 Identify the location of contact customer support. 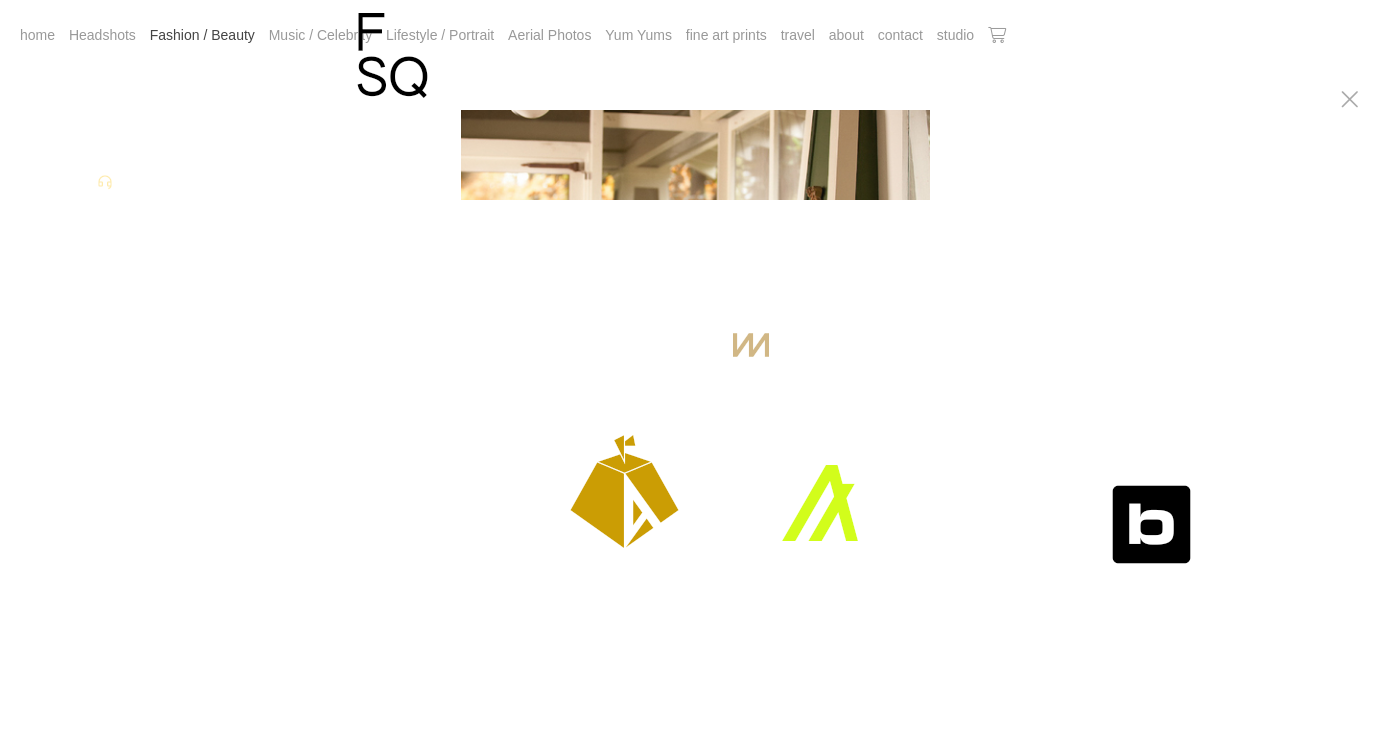
(105, 182).